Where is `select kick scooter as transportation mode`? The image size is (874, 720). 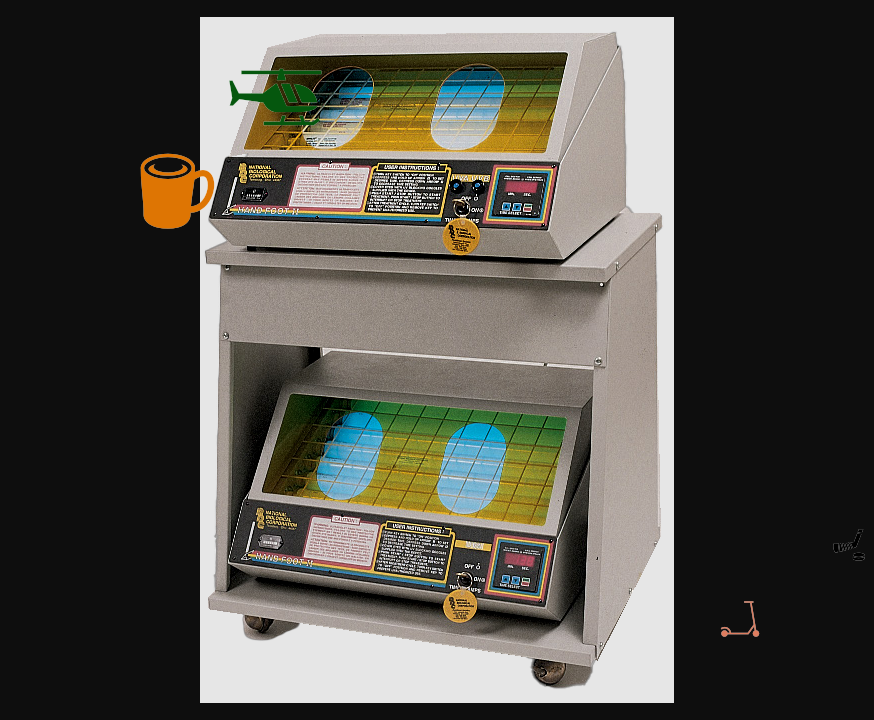 select kick scooter as transportation mode is located at coordinates (740, 619).